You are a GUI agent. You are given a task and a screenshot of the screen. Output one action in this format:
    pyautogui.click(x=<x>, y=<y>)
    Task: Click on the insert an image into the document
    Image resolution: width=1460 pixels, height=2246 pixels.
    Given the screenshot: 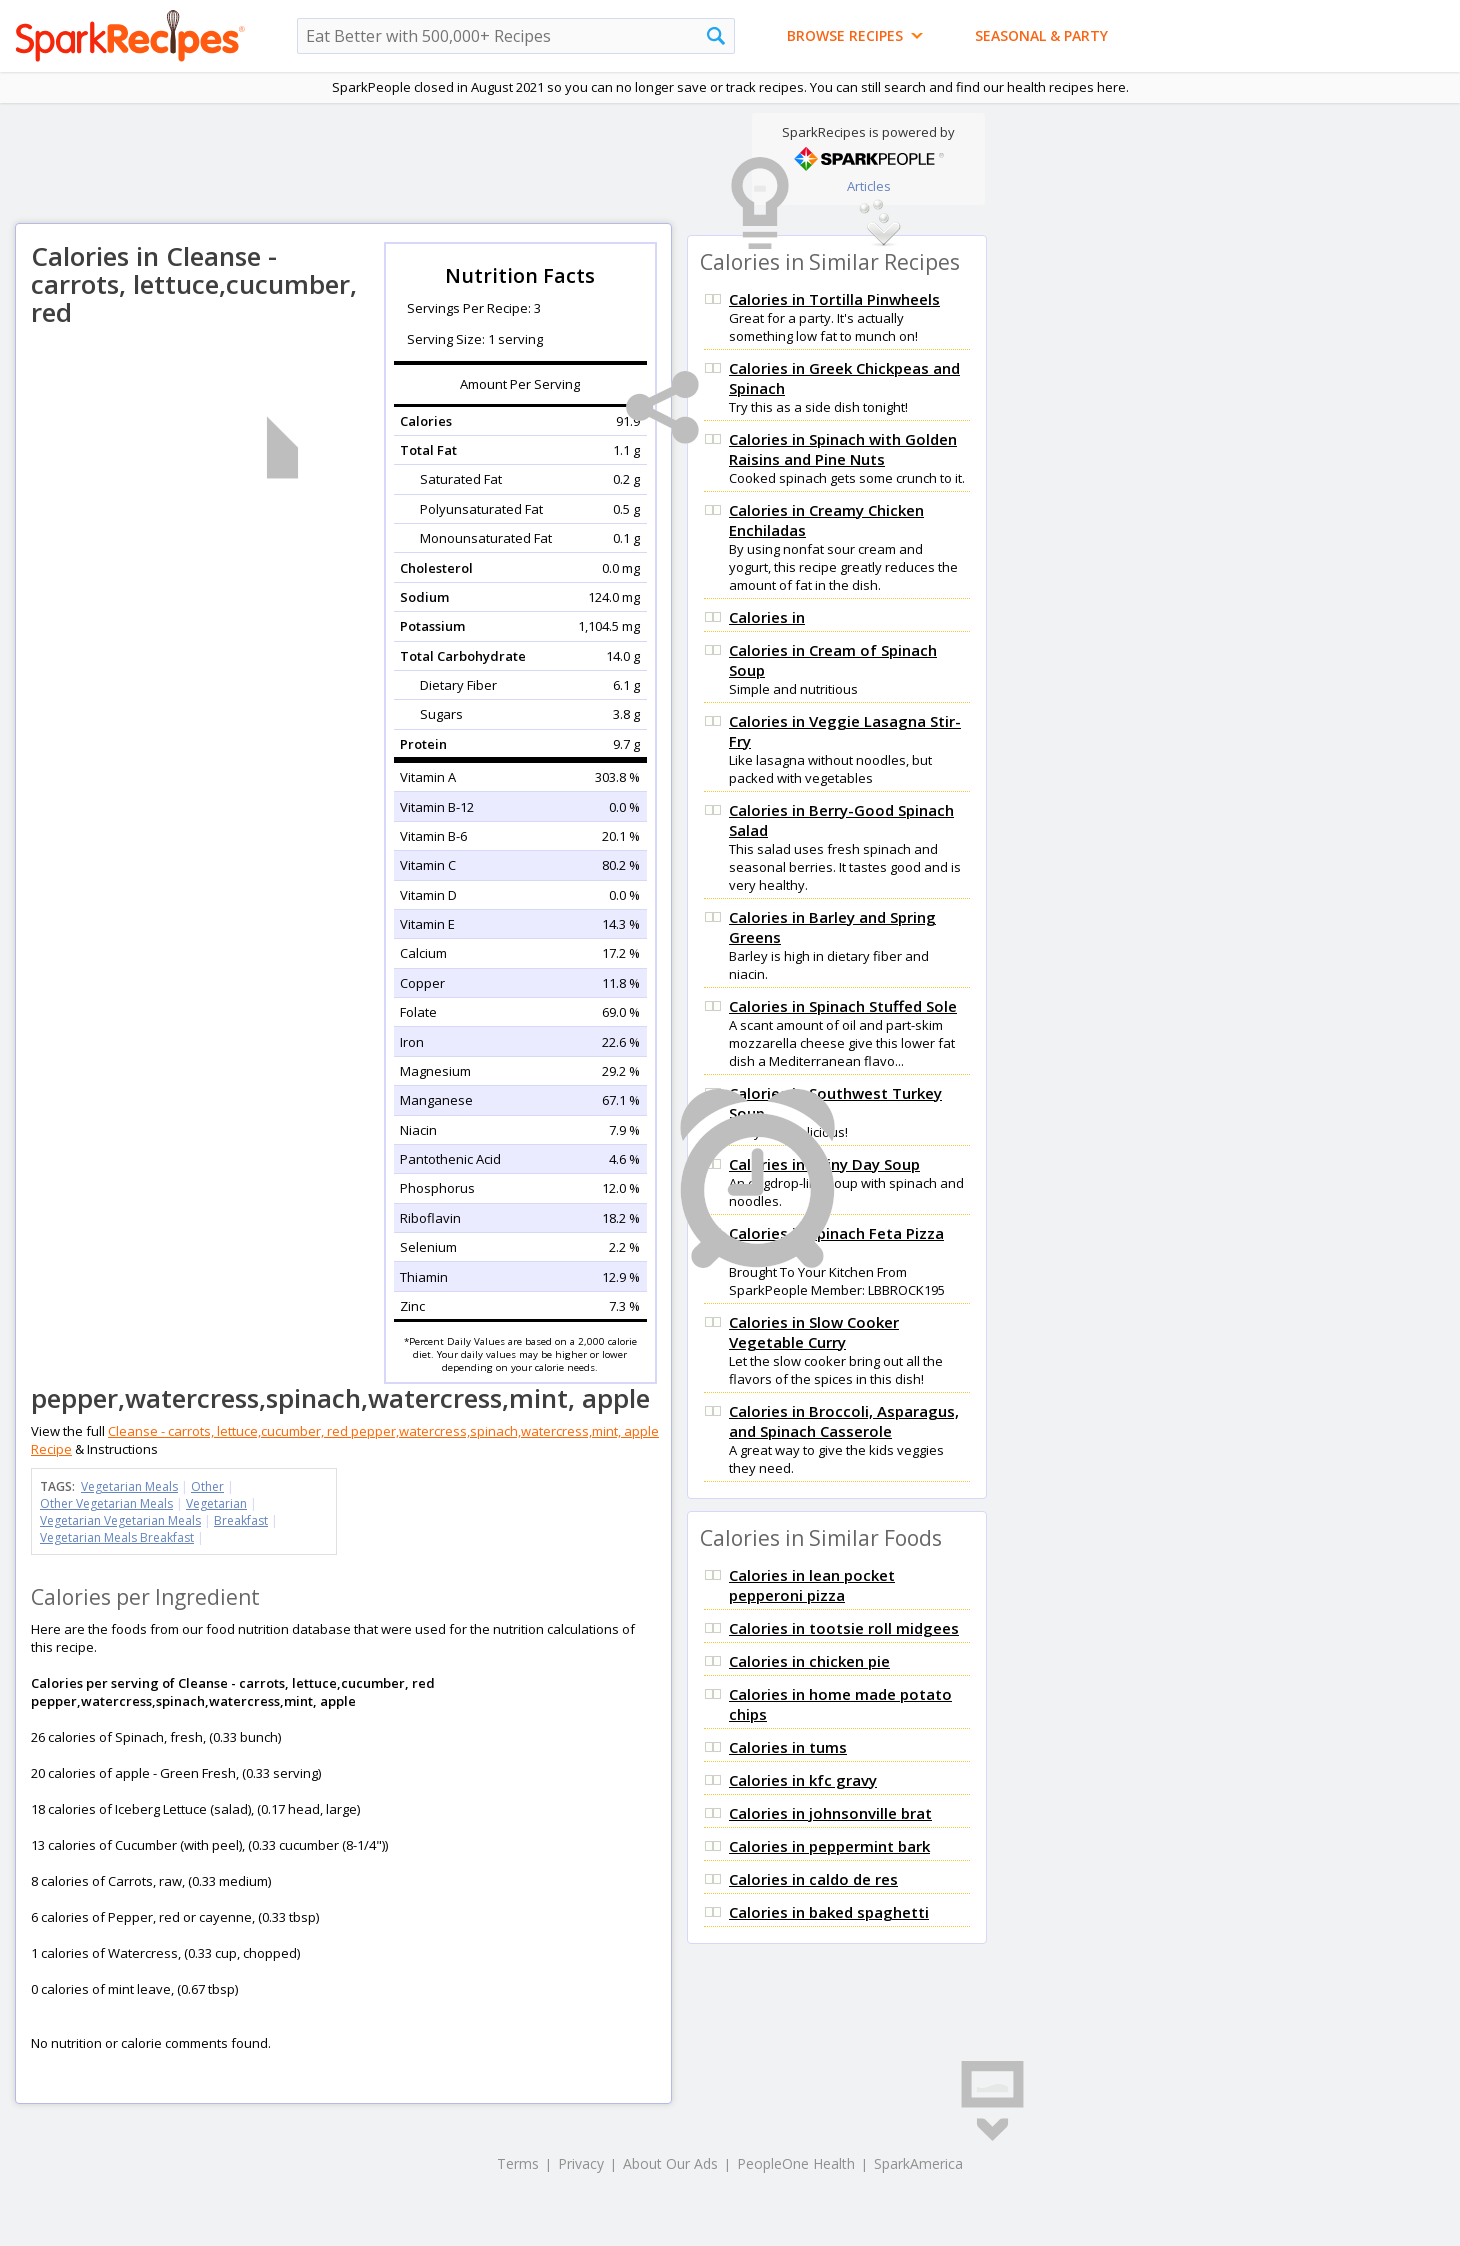 What is the action you would take?
    pyautogui.click(x=992, y=2102)
    